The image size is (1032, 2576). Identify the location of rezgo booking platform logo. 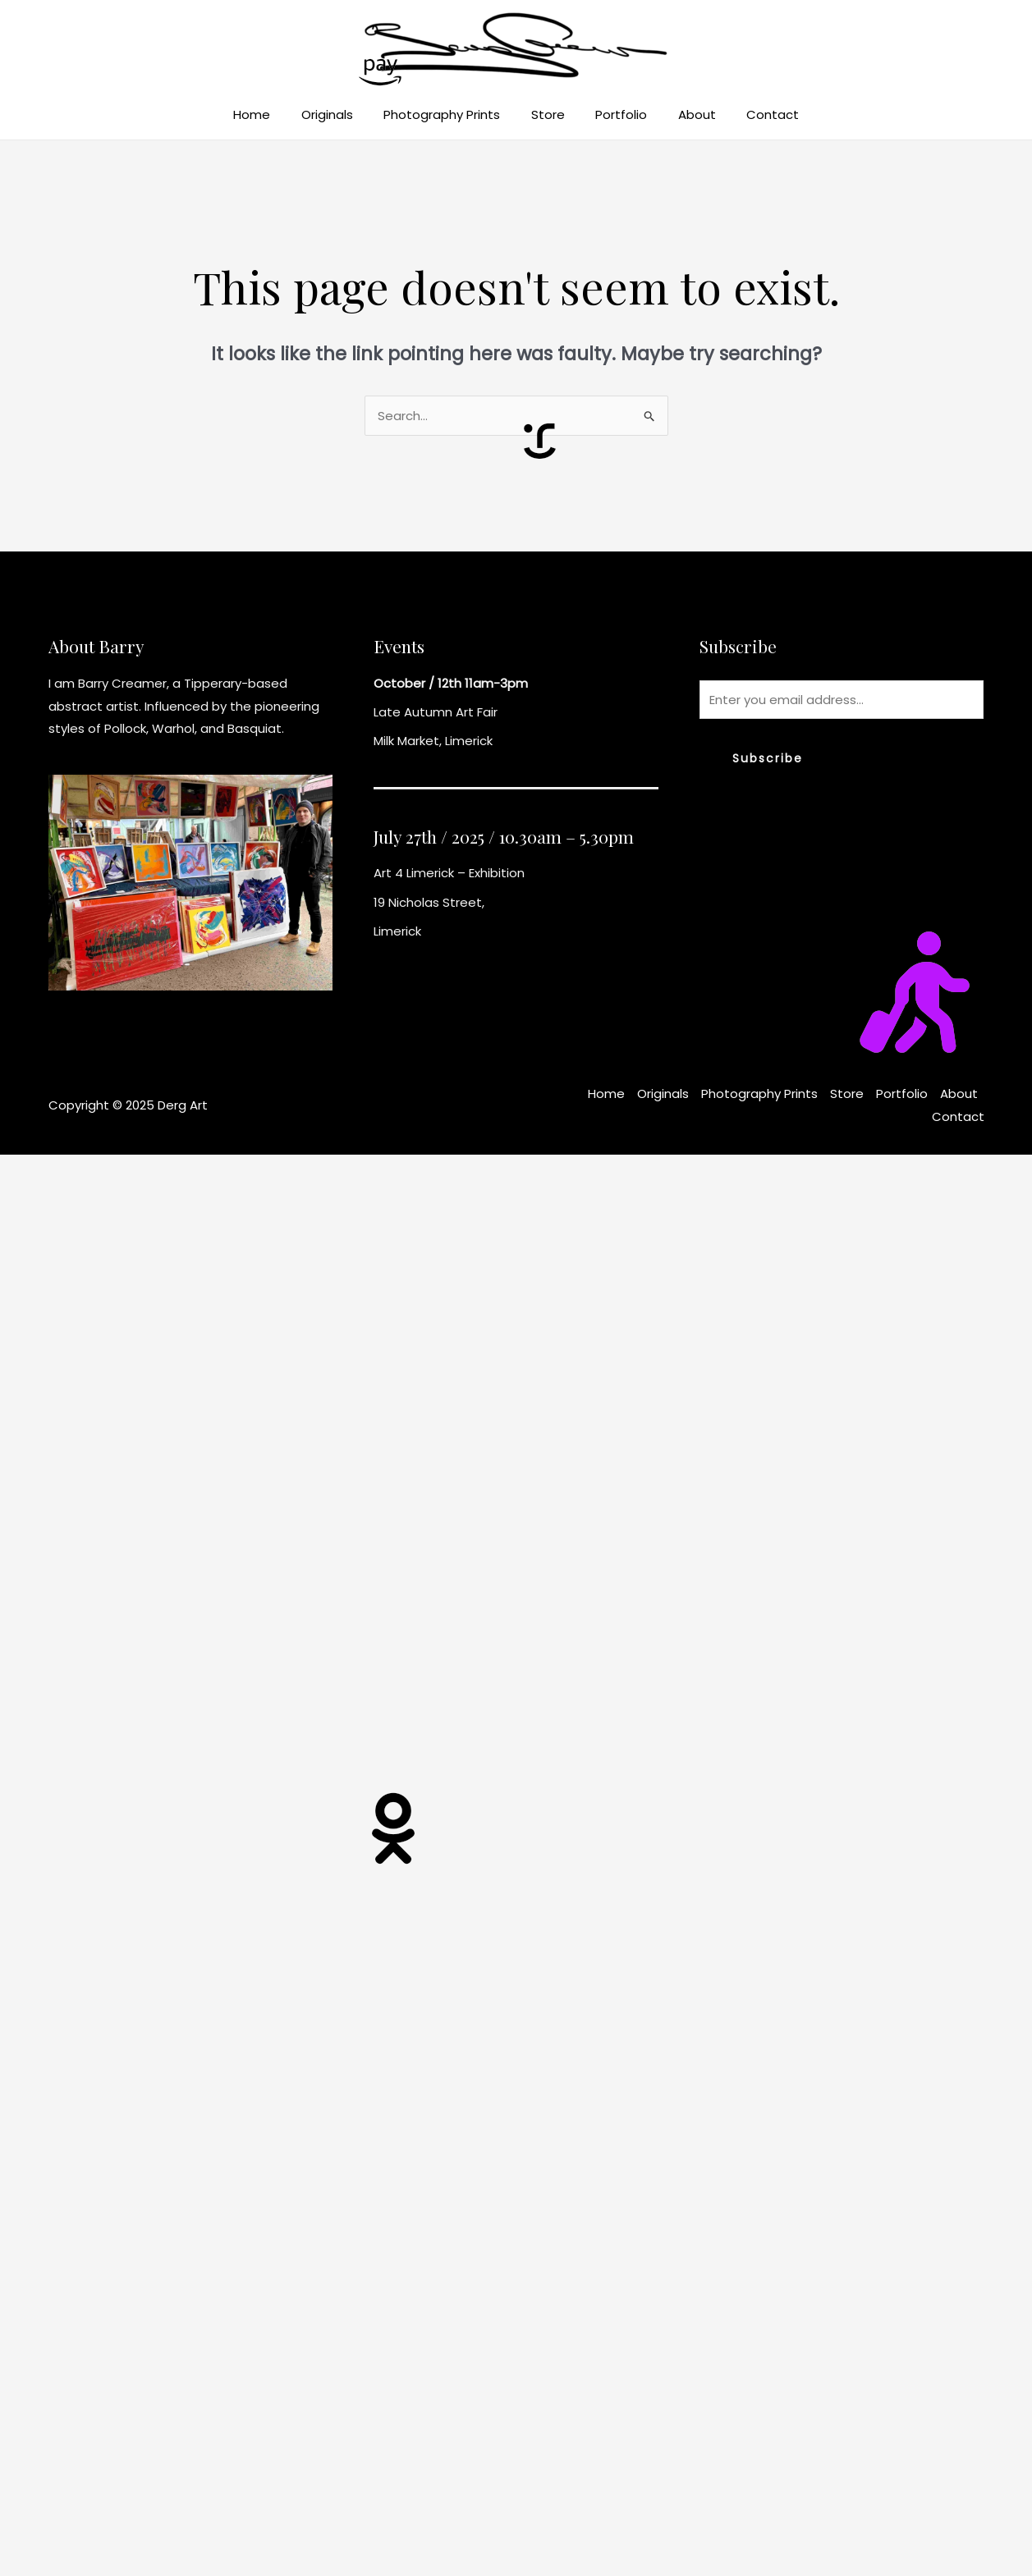
(539, 441).